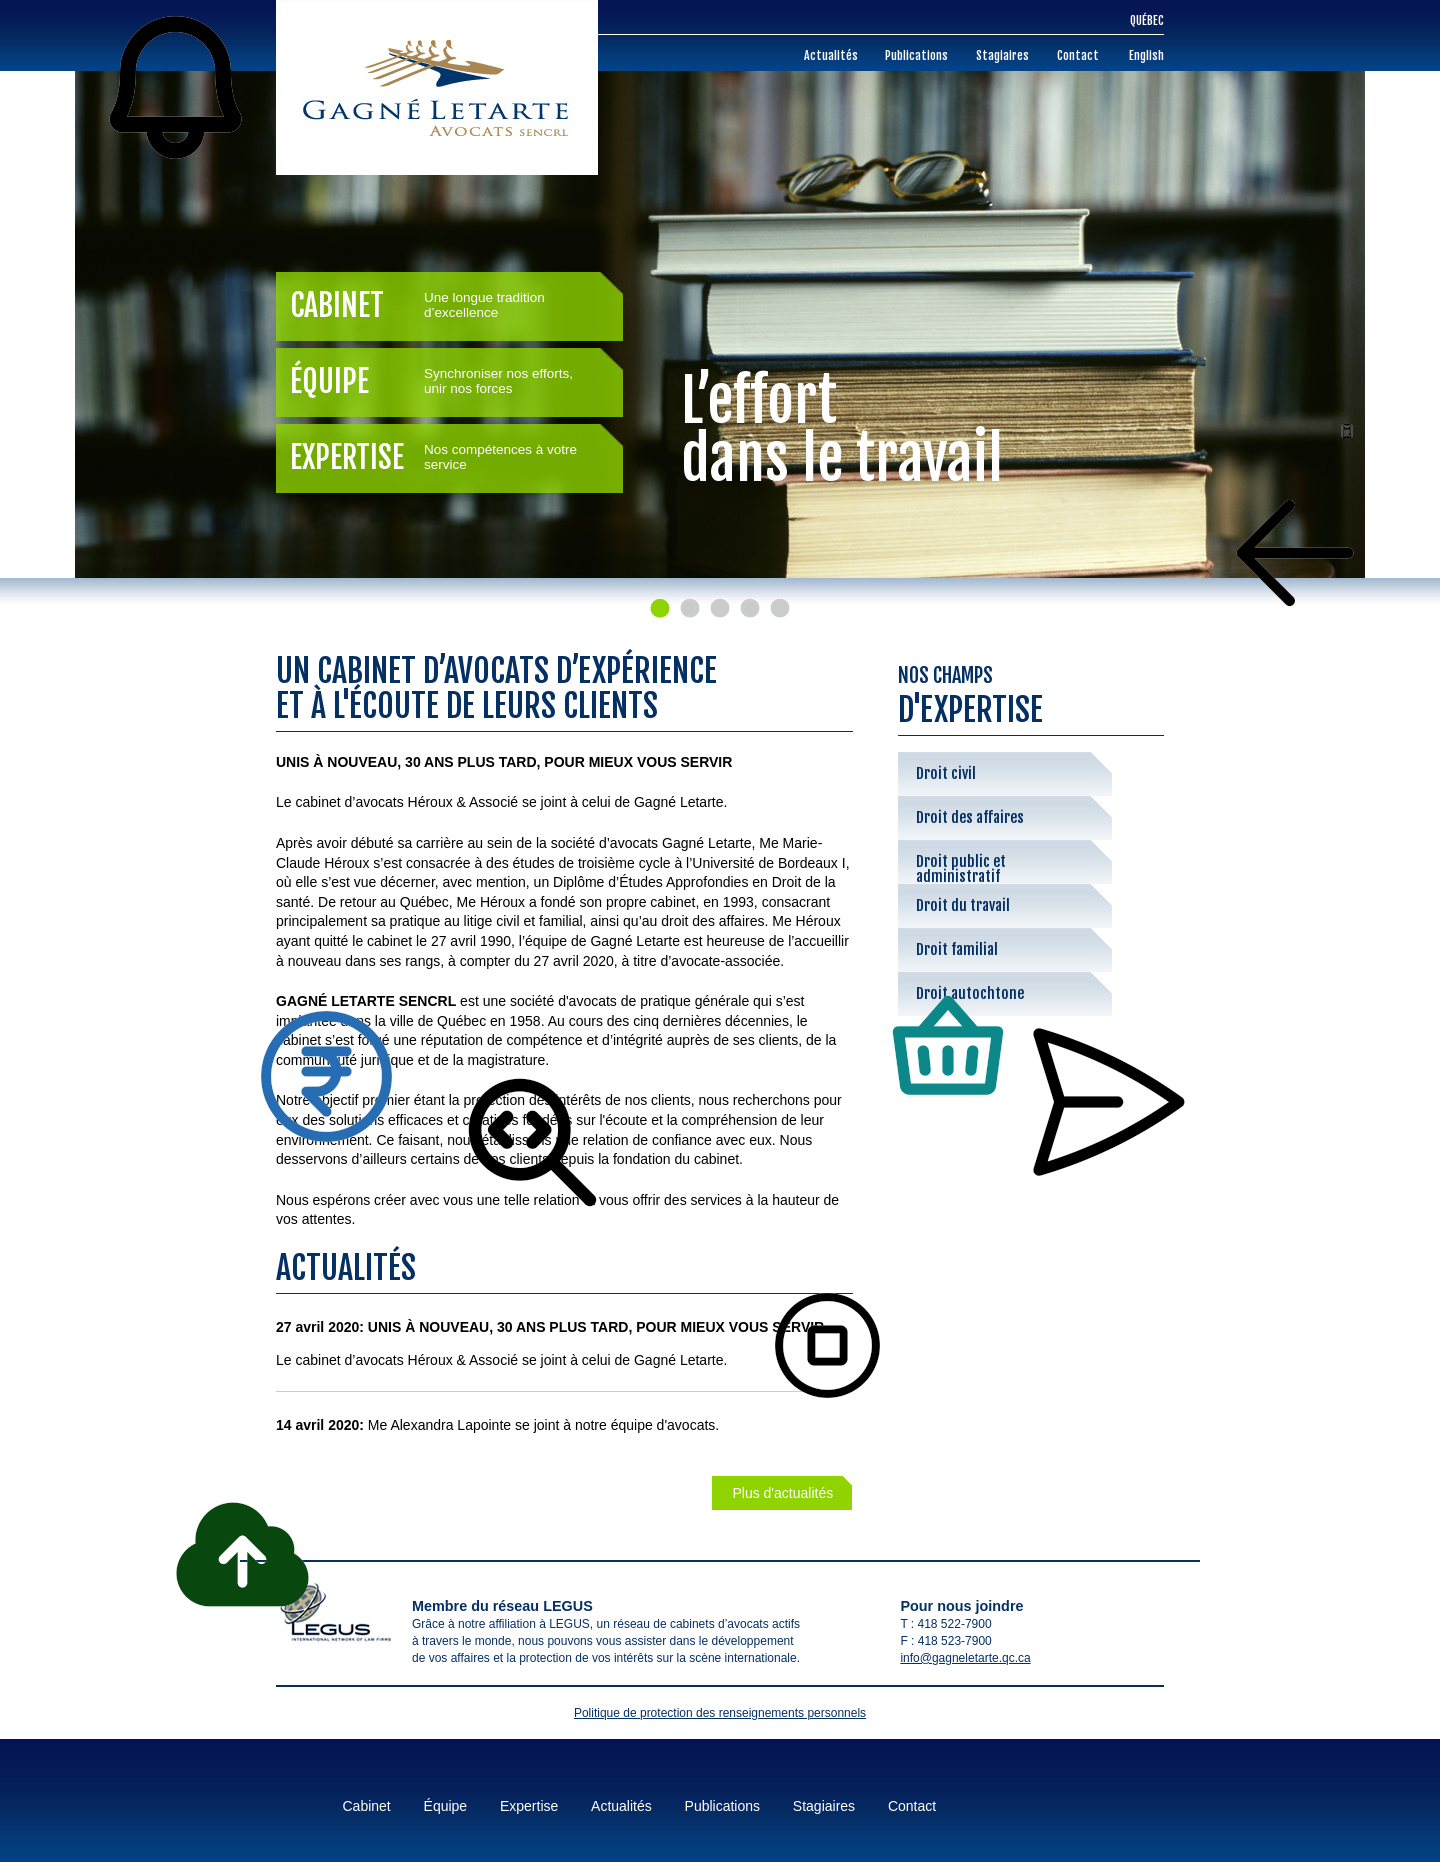 This screenshot has height=1862, width=1440. I want to click on view price or amount in indian rupees, so click(326, 1076).